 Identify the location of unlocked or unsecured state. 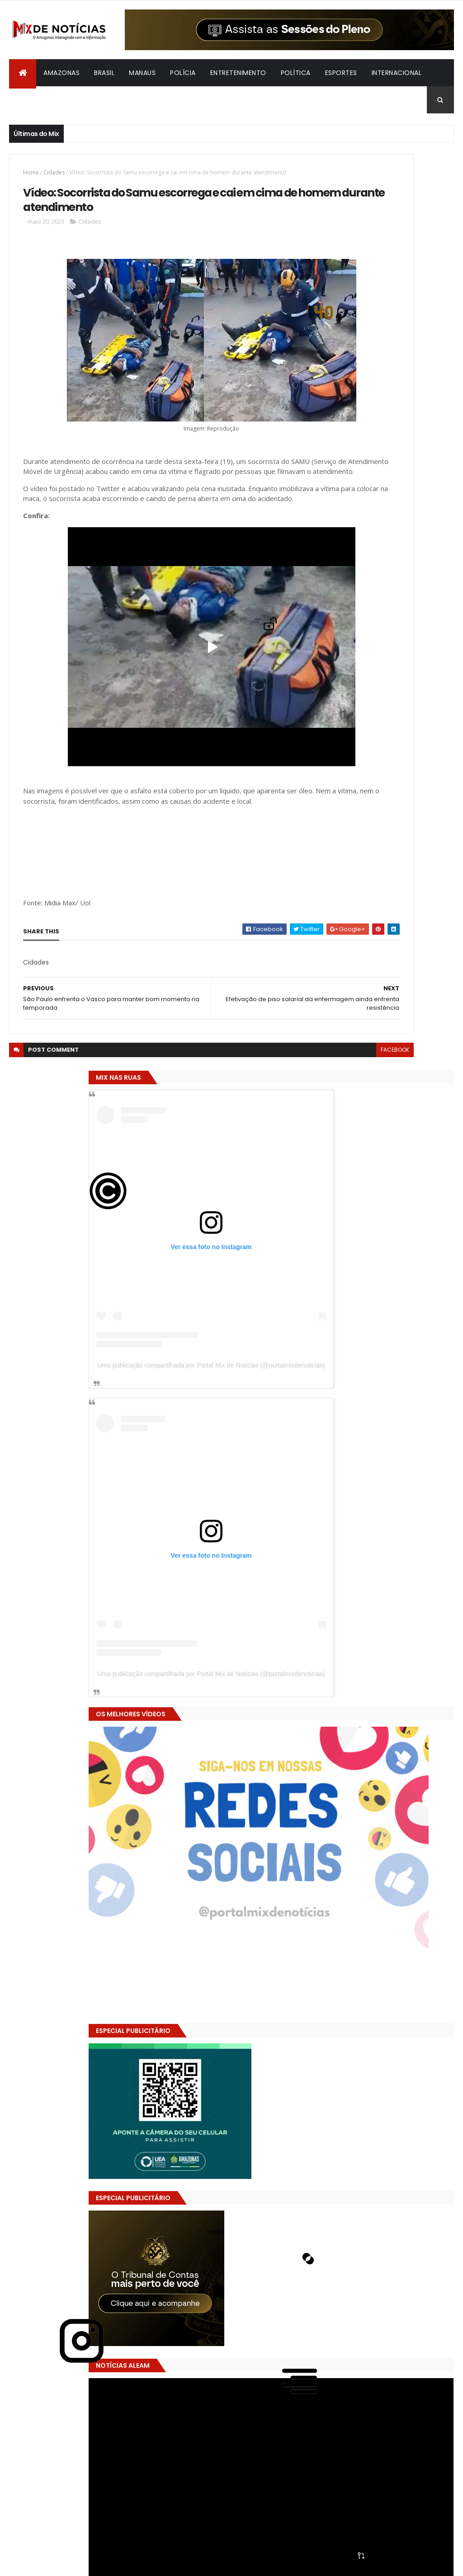
(270, 623).